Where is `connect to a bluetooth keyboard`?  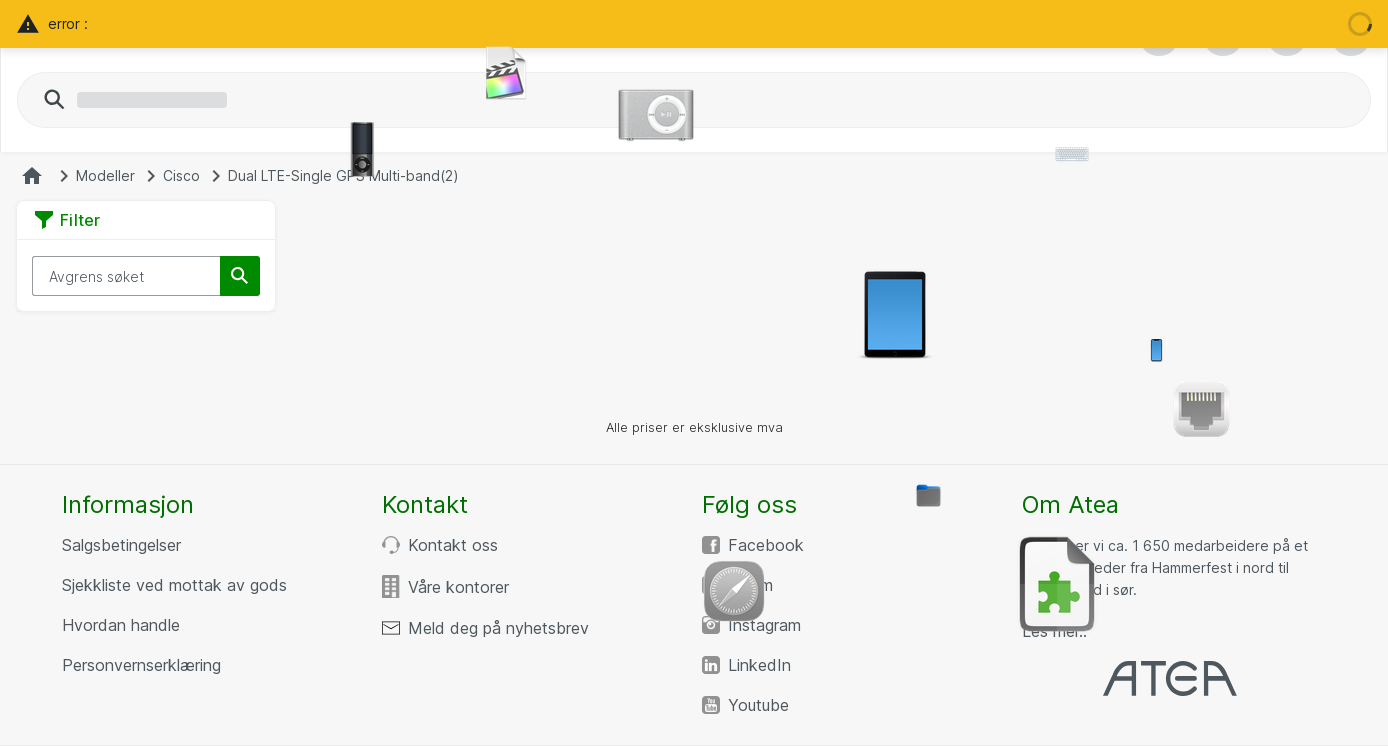 connect to a bluetooth keyboard is located at coordinates (1072, 154).